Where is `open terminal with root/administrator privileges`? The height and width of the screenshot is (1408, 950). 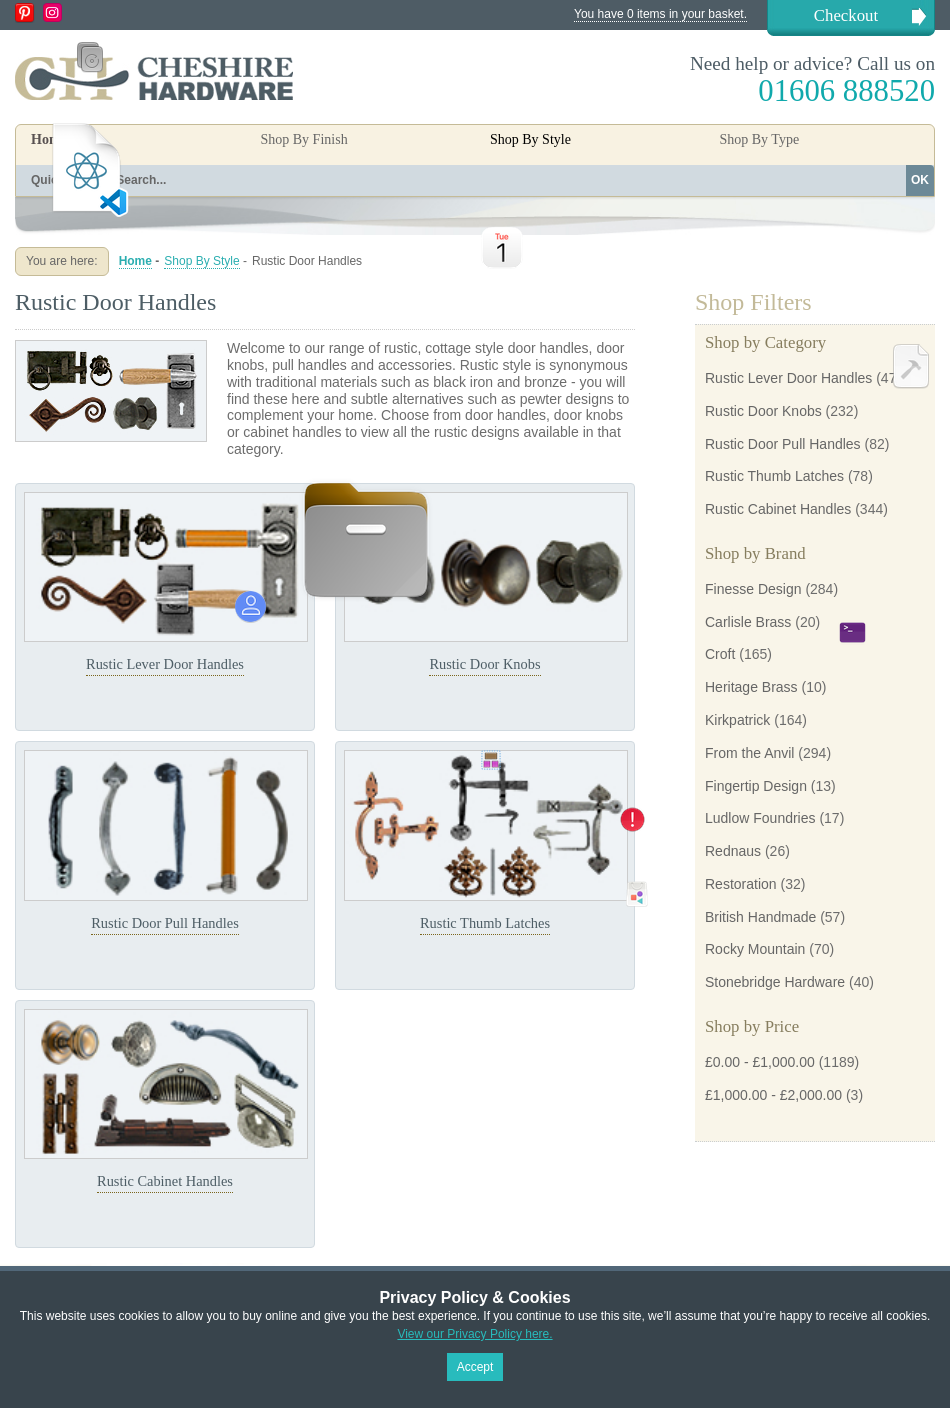 open terminal with root/administrator privileges is located at coordinates (852, 632).